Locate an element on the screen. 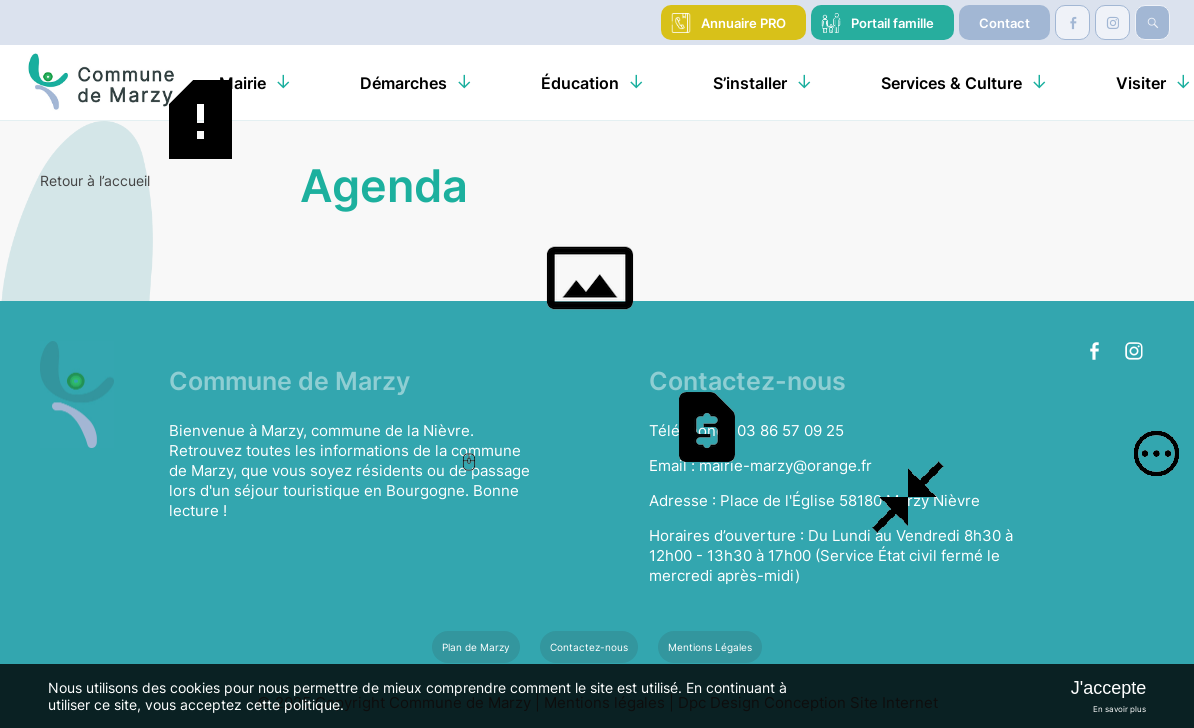 The image size is (1194, 728). middle mouse button click action is located at coordinates (469, 462).